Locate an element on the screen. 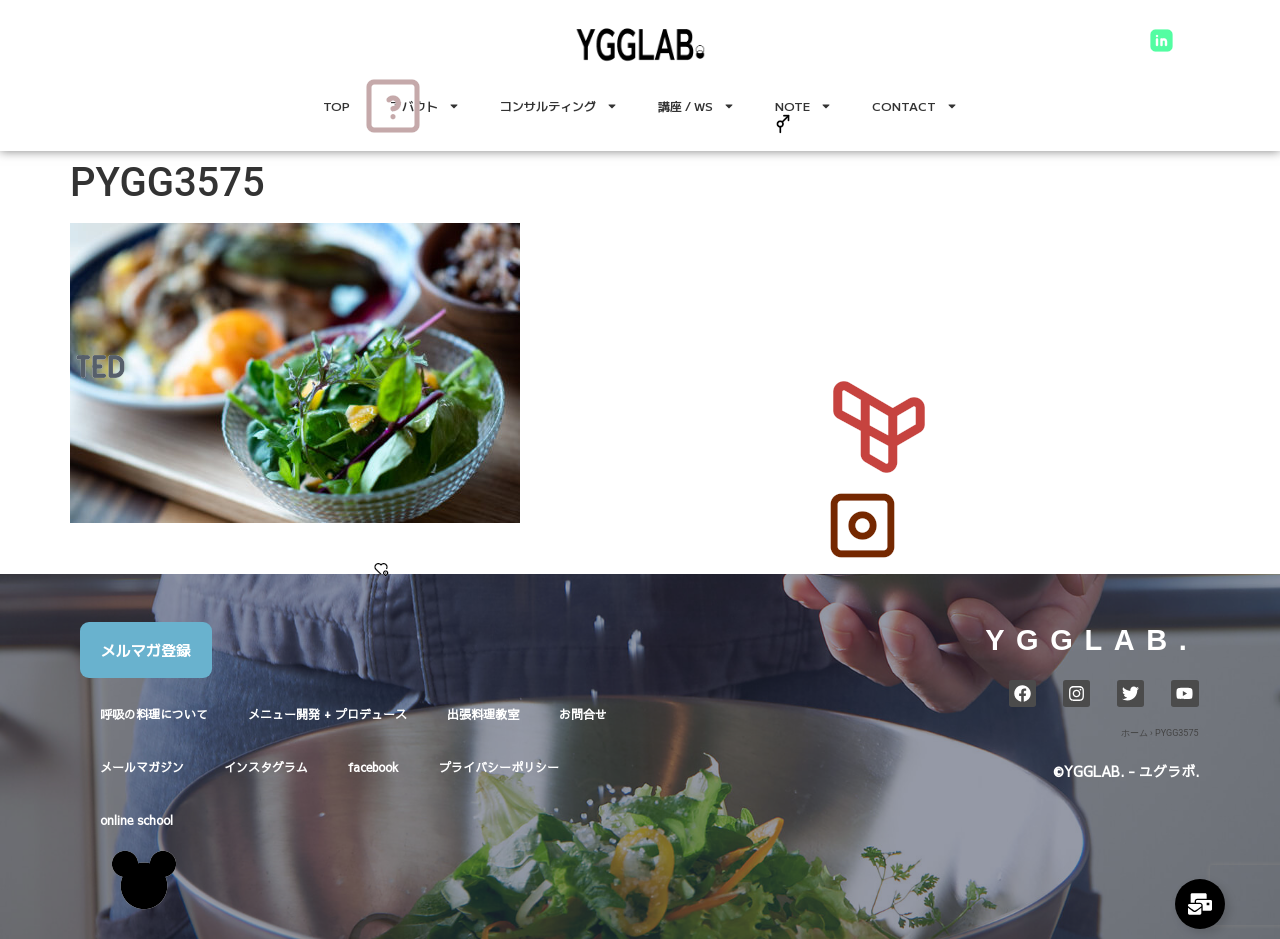 This screenshot has width=1280, height=939. apply a mask to selected layer or object is located at coordinates (862, 525).